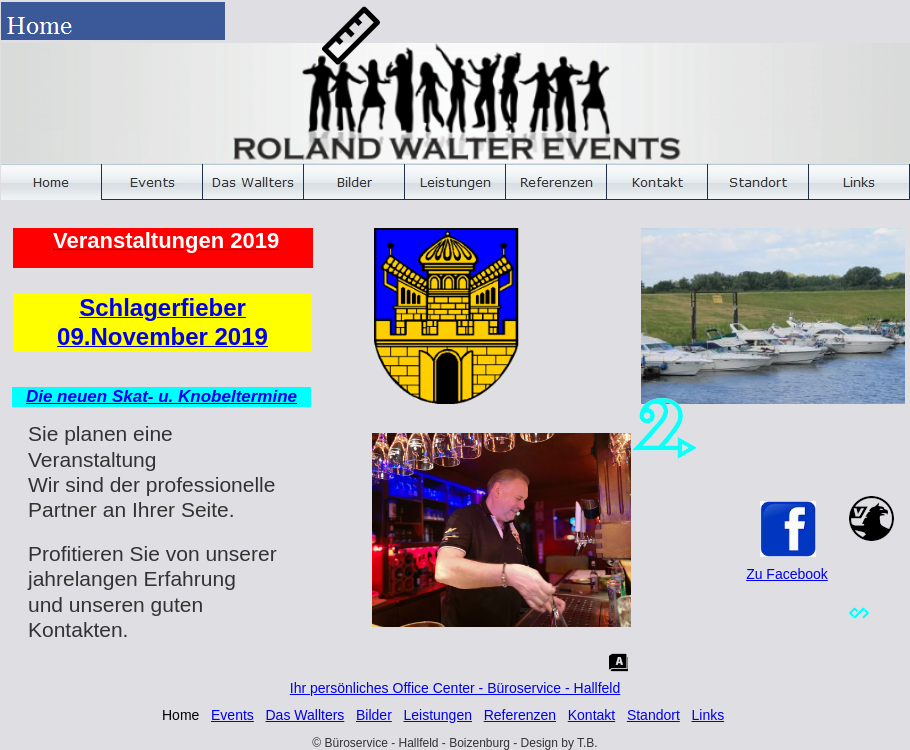 This screenshot has width=910, height=750. Describe the element at coordinates (664, 428) in the screenshot. I see `draft2digital publishing platform logo` at that location.